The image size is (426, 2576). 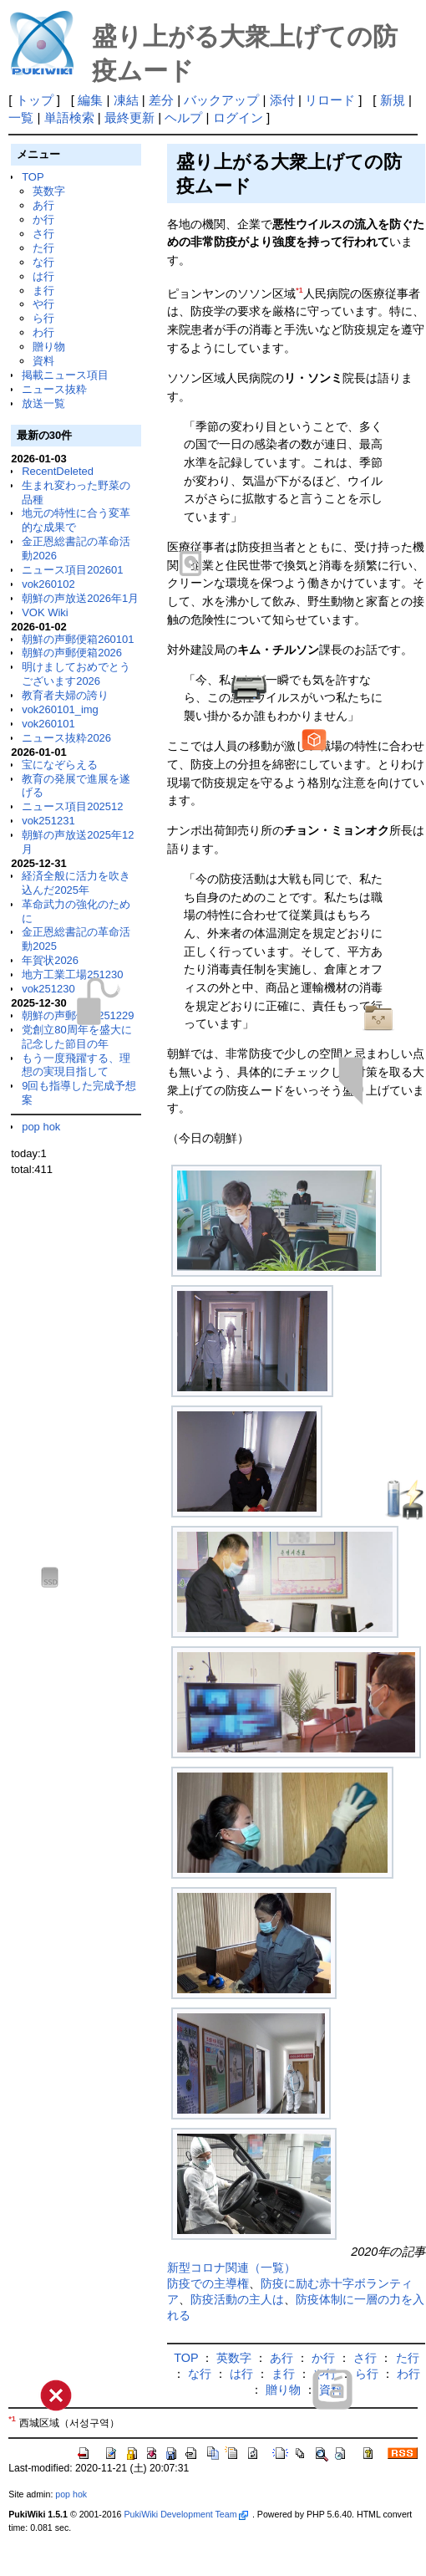 What do you see at coordinates (97, 1004) in the screenshot?
I see `colorhug colorimeter device indicator` at bounding box center [97, 1004].